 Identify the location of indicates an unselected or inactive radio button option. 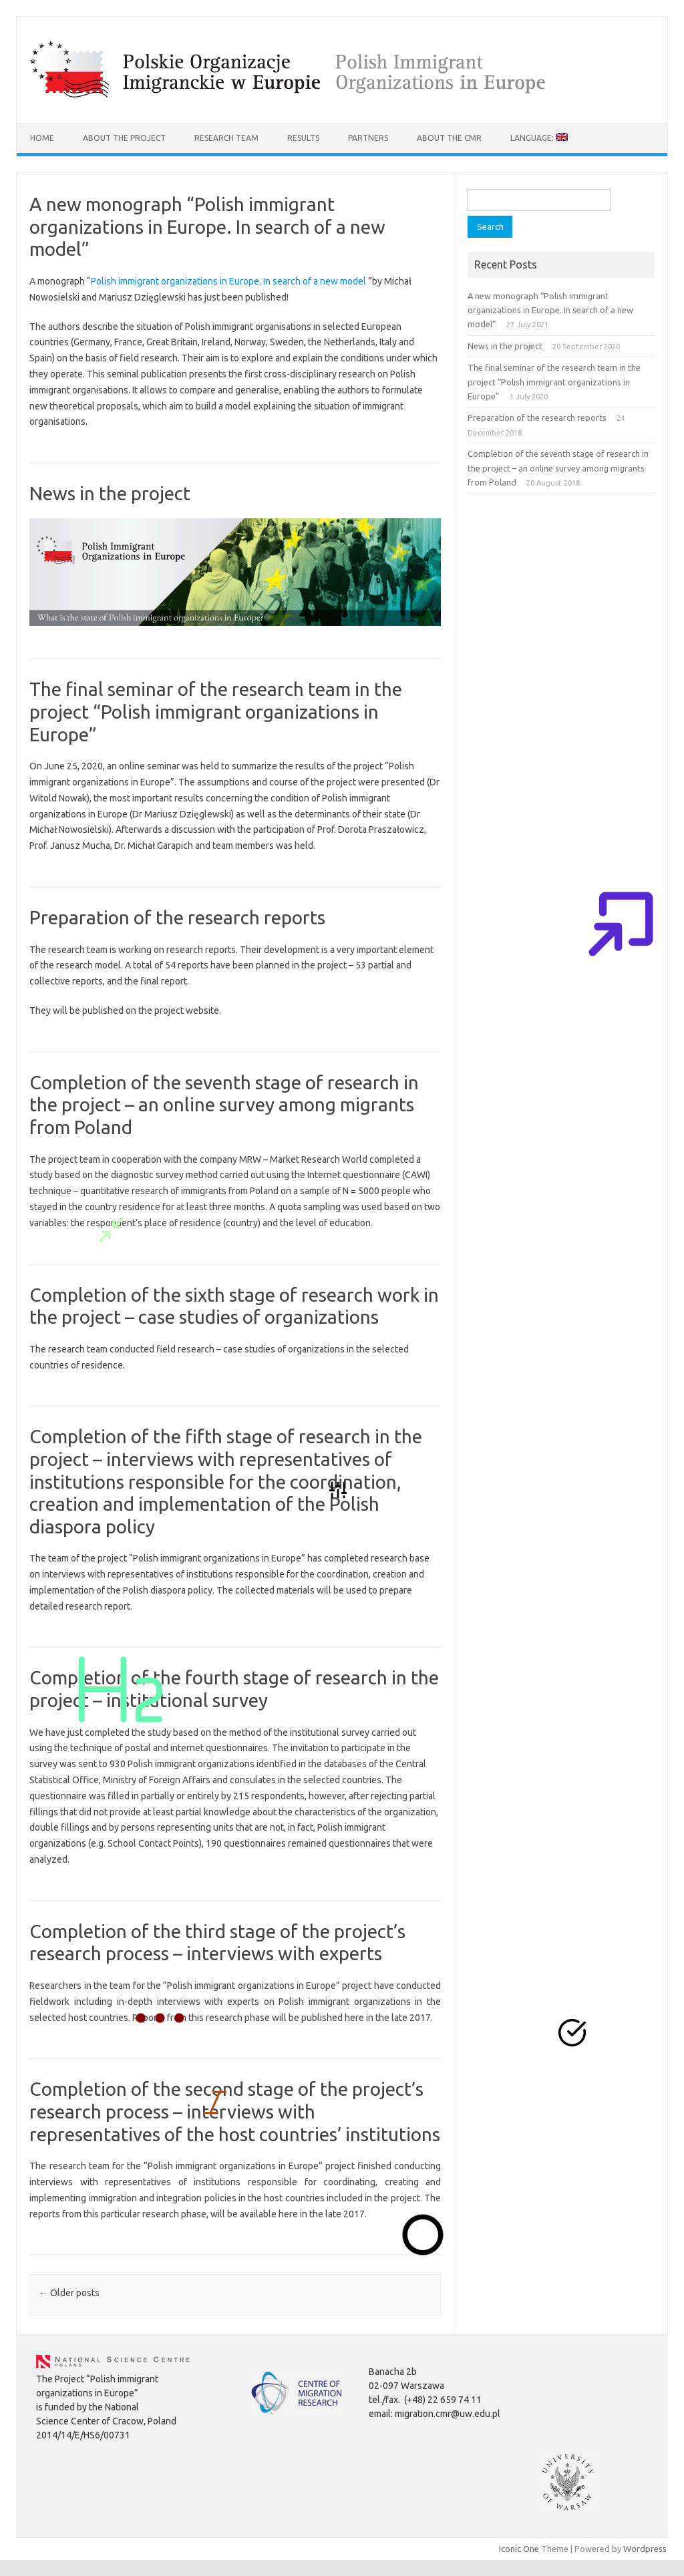
(423, 2235).